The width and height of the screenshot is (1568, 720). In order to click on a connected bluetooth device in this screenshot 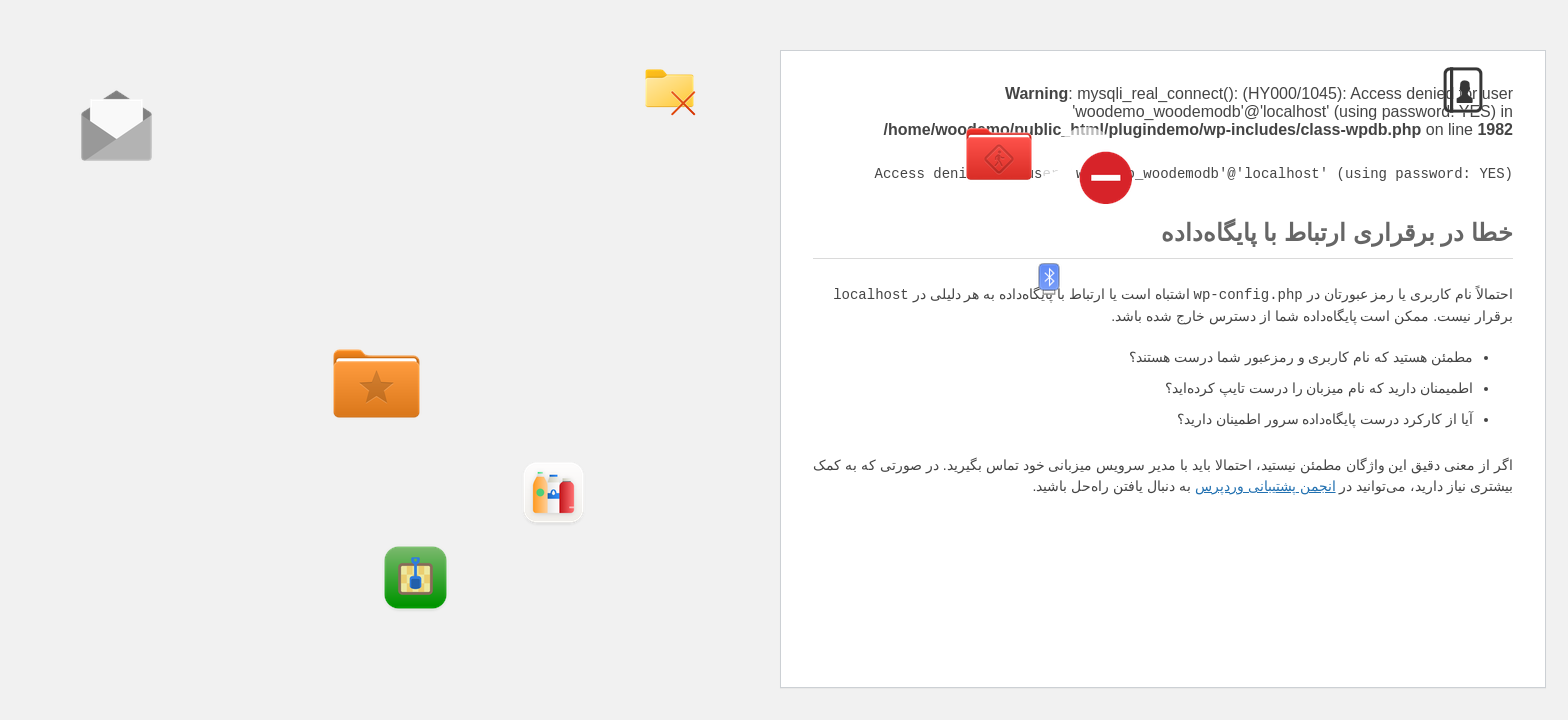, I will do `click(1049, 279)`.